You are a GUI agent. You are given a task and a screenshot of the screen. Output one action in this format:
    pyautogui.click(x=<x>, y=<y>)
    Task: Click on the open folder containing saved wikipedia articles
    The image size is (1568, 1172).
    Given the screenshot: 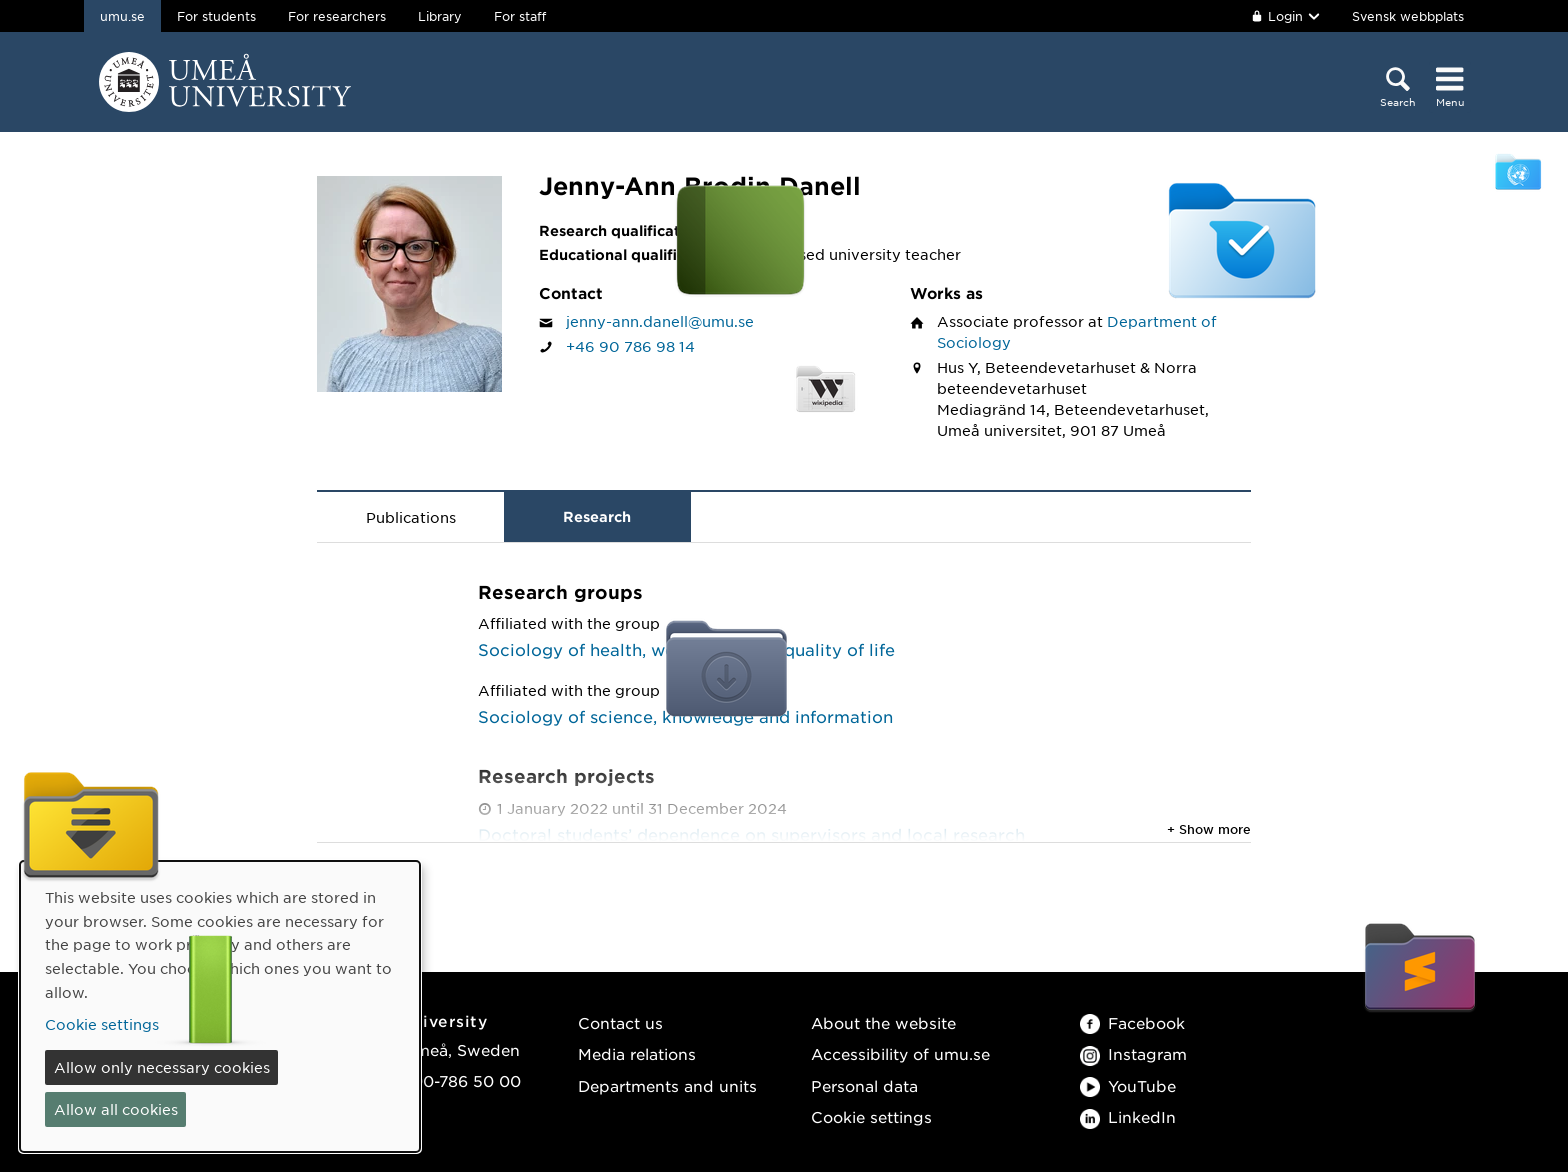 What is the action you would take?
    pyautogui.click(x=825, y=390)
    